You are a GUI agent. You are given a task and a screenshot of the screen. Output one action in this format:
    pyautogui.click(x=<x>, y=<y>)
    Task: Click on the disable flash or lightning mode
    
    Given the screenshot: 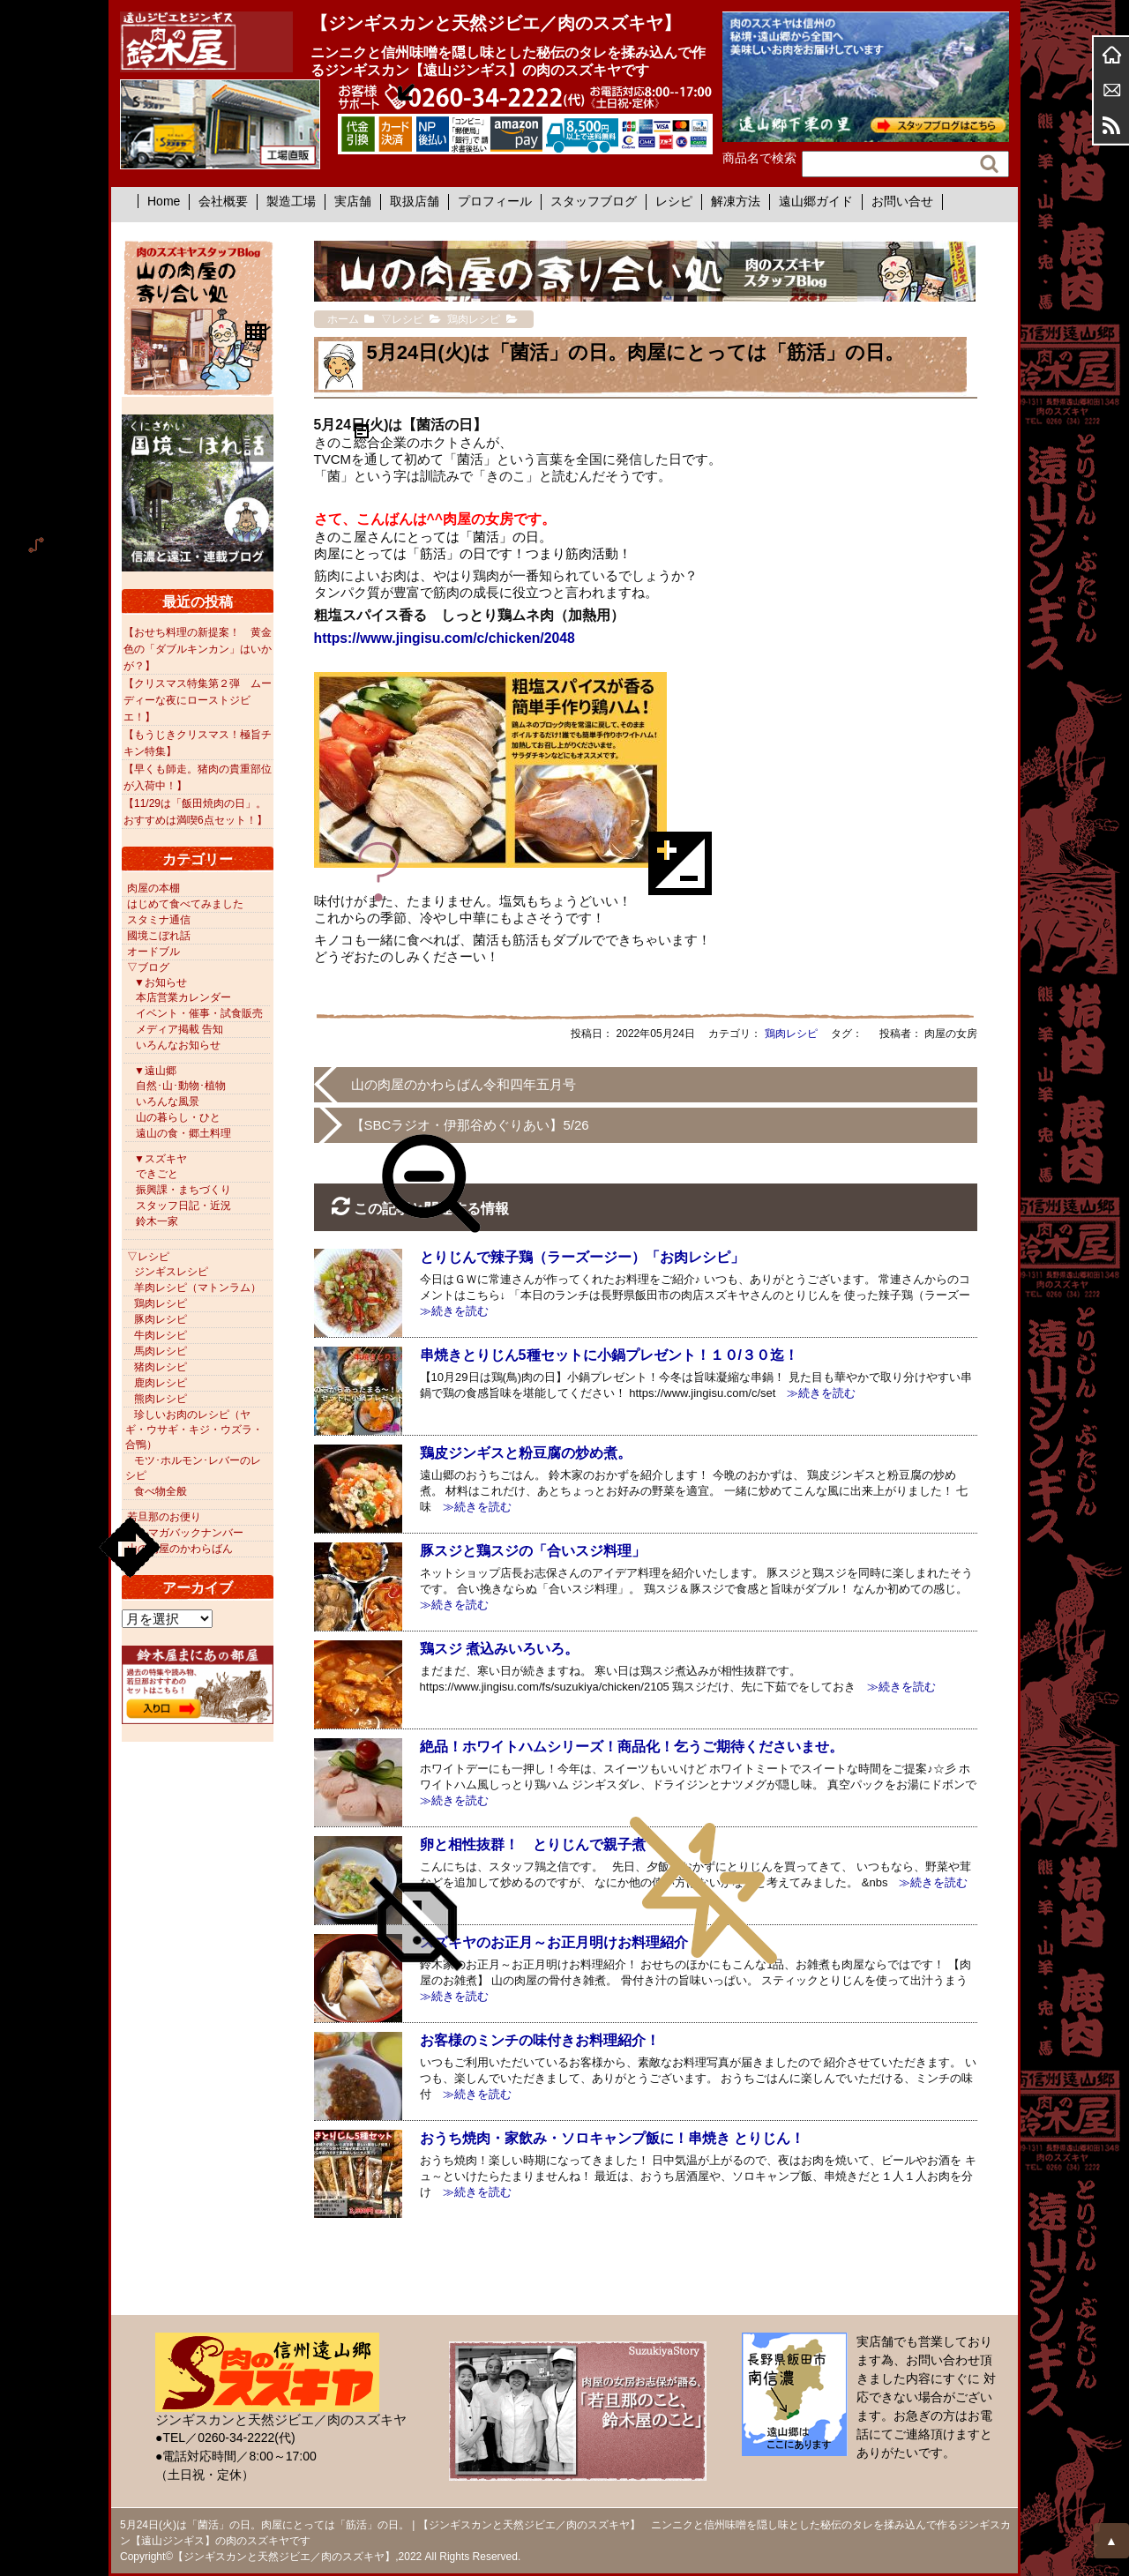 What is the action you would take?
    pyautogui.click(x=703, y=1890)
    